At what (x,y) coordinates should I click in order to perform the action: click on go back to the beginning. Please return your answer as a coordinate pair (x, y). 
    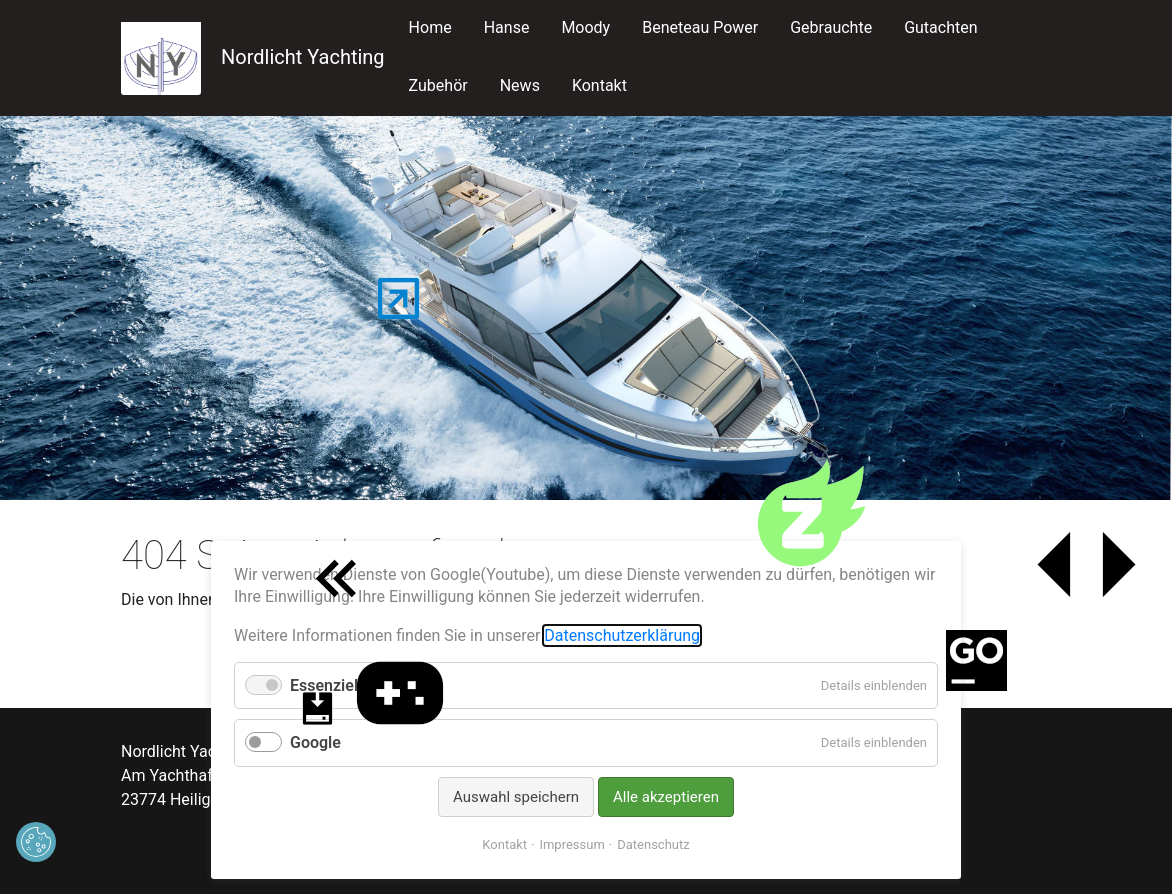
    Looking at the image, I should click on (337, 578).